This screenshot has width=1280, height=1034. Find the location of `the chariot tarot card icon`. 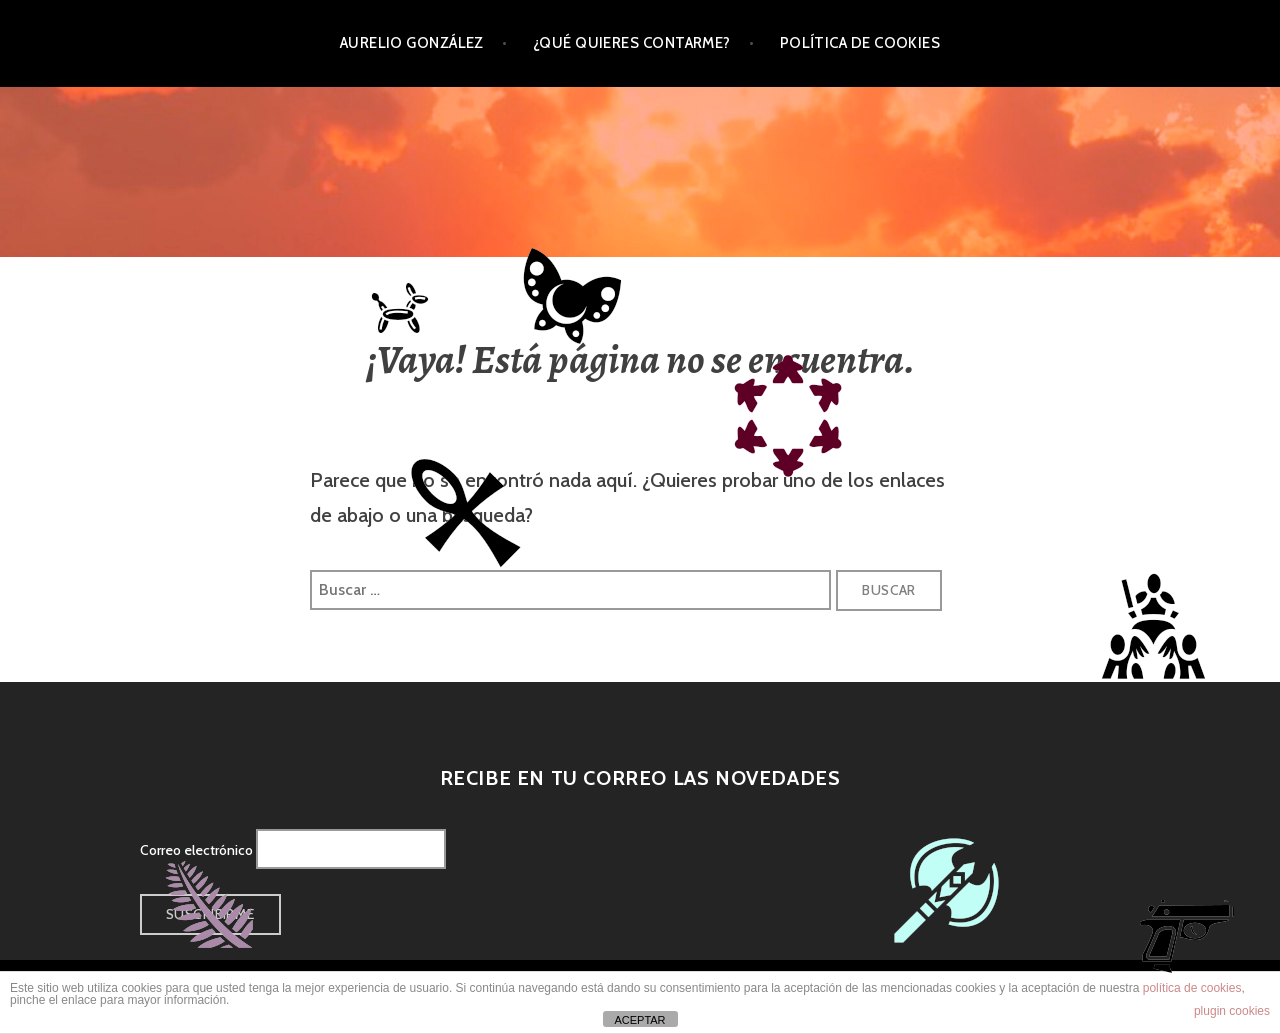

the chariot tarot card icon is located at coordinates (1153, 625).